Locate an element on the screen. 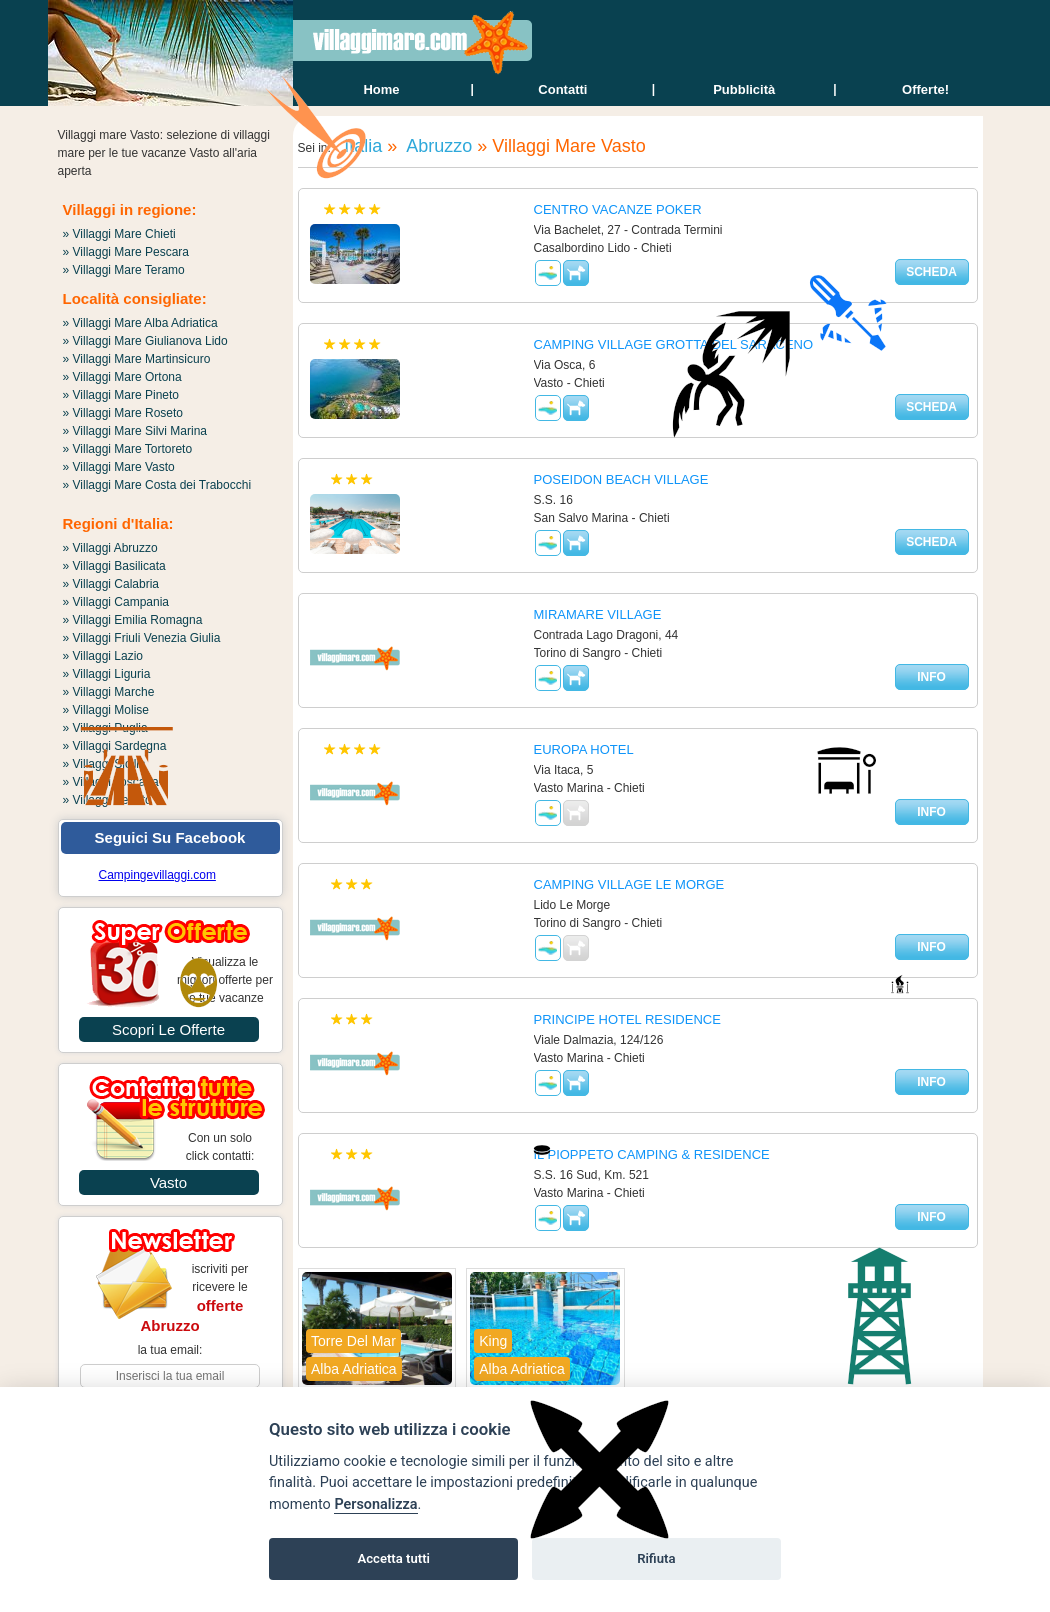 Image resolution: width=1050 pixels, height=1612 pixels. access fire shrine location in game is located at coordinates (900, 984).